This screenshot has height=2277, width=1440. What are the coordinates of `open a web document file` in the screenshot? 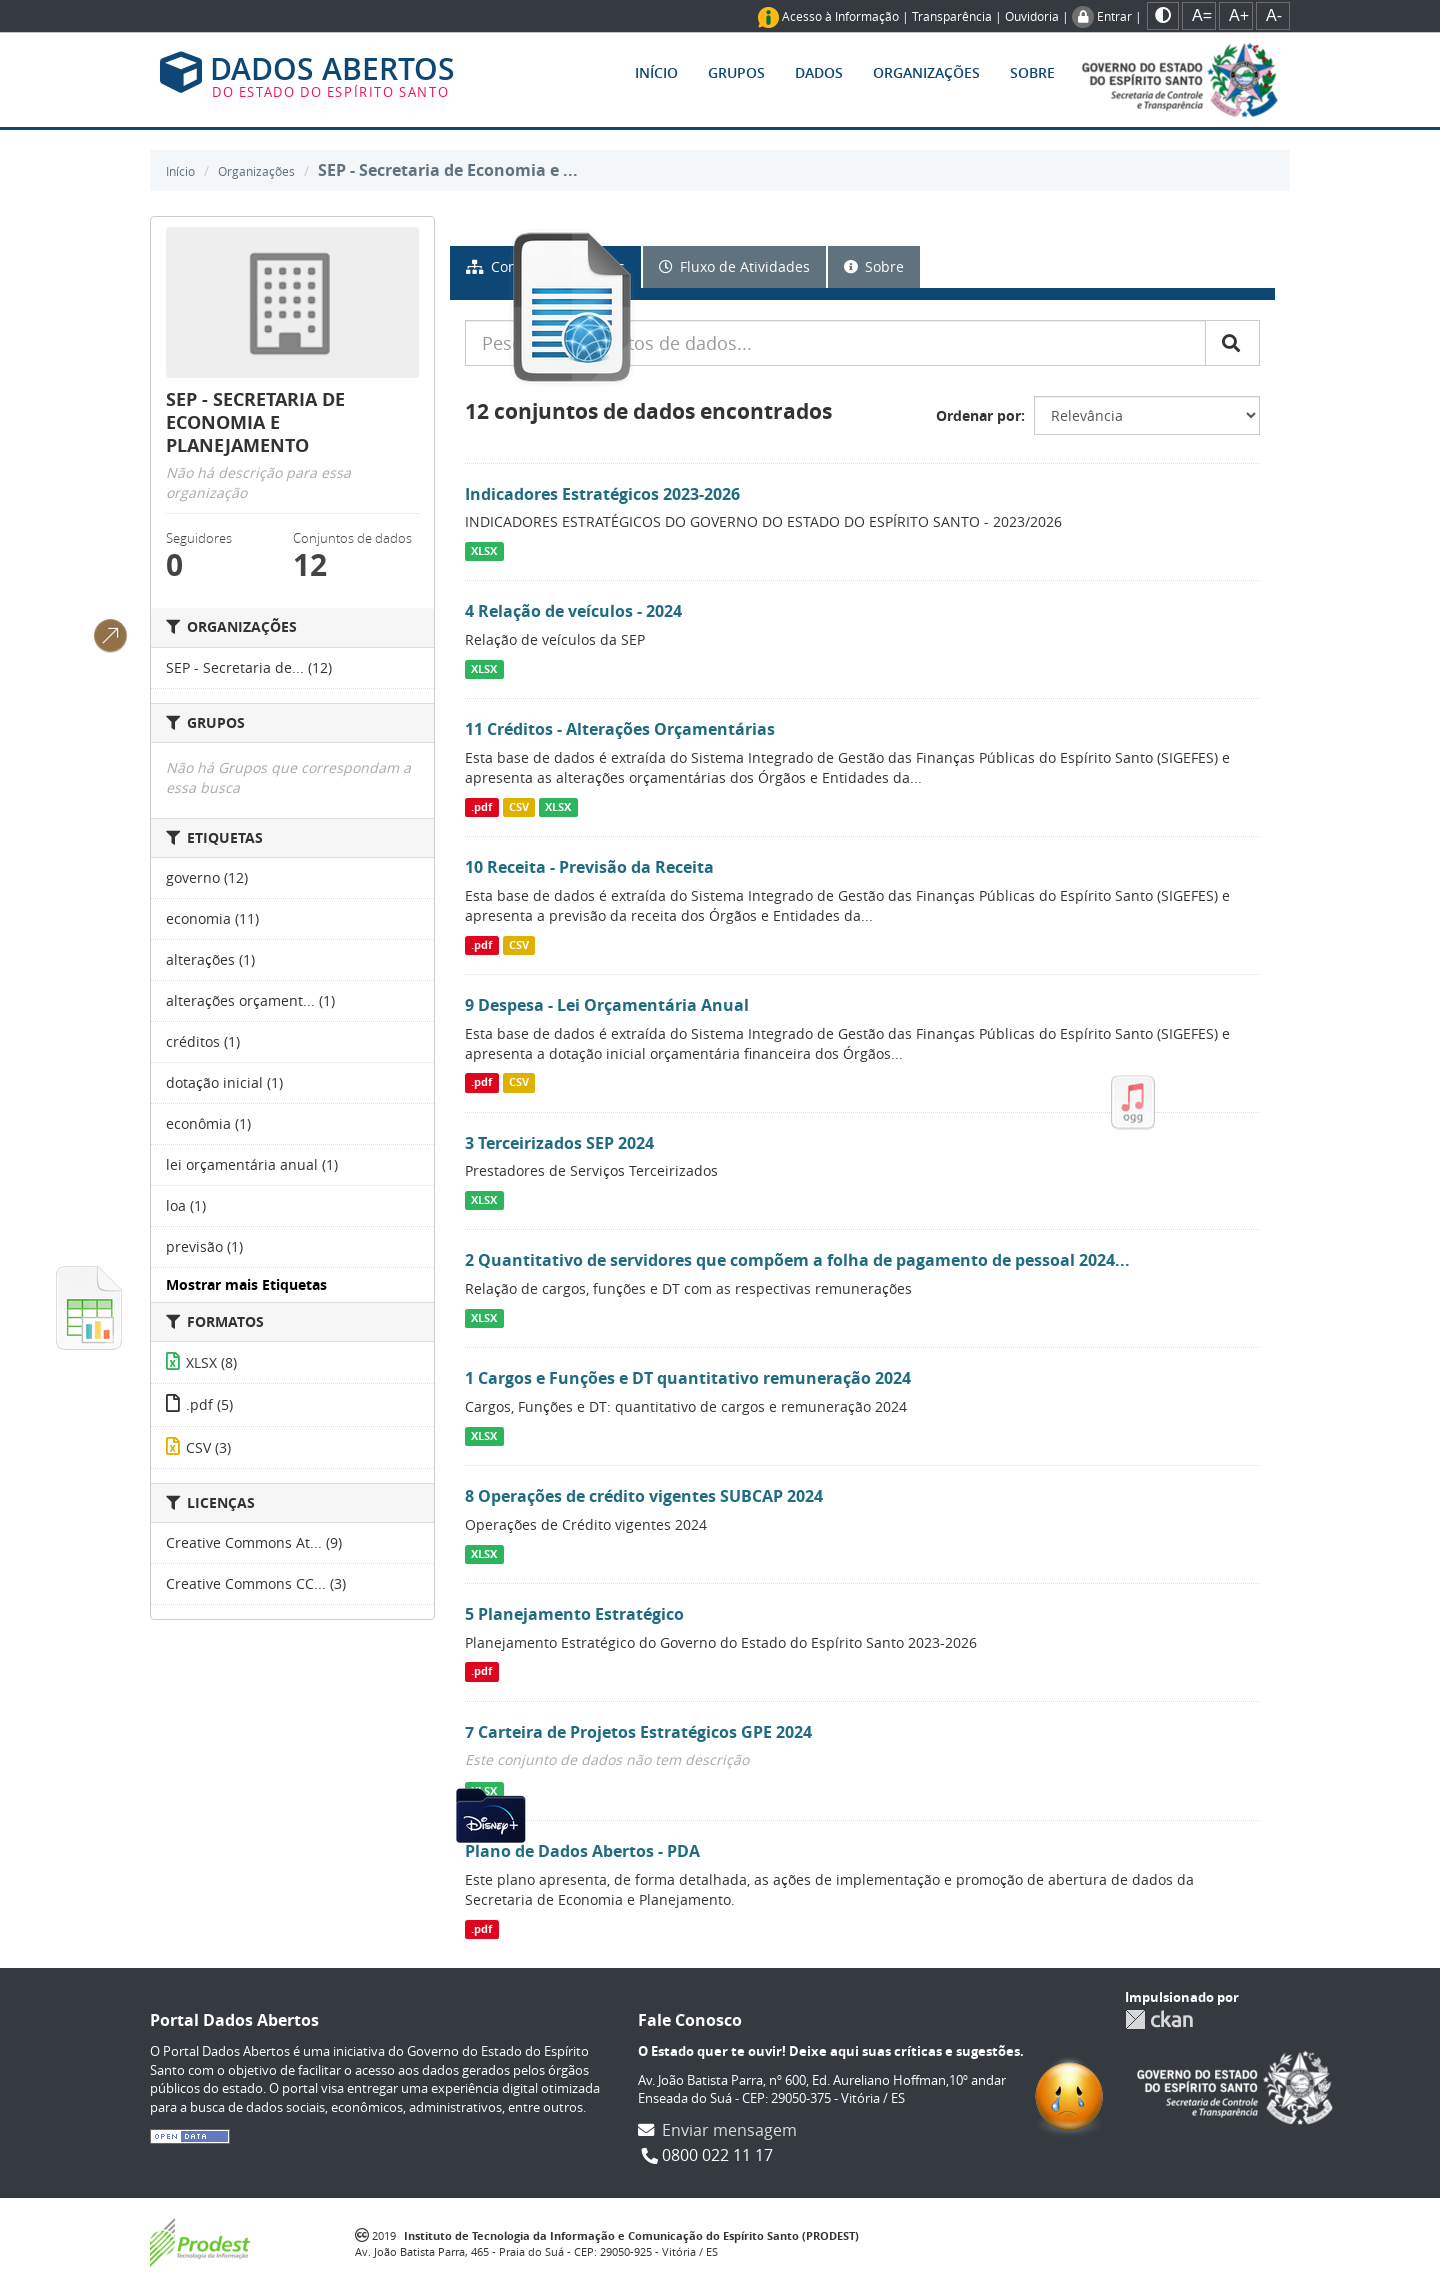 It's located at (572, 307).